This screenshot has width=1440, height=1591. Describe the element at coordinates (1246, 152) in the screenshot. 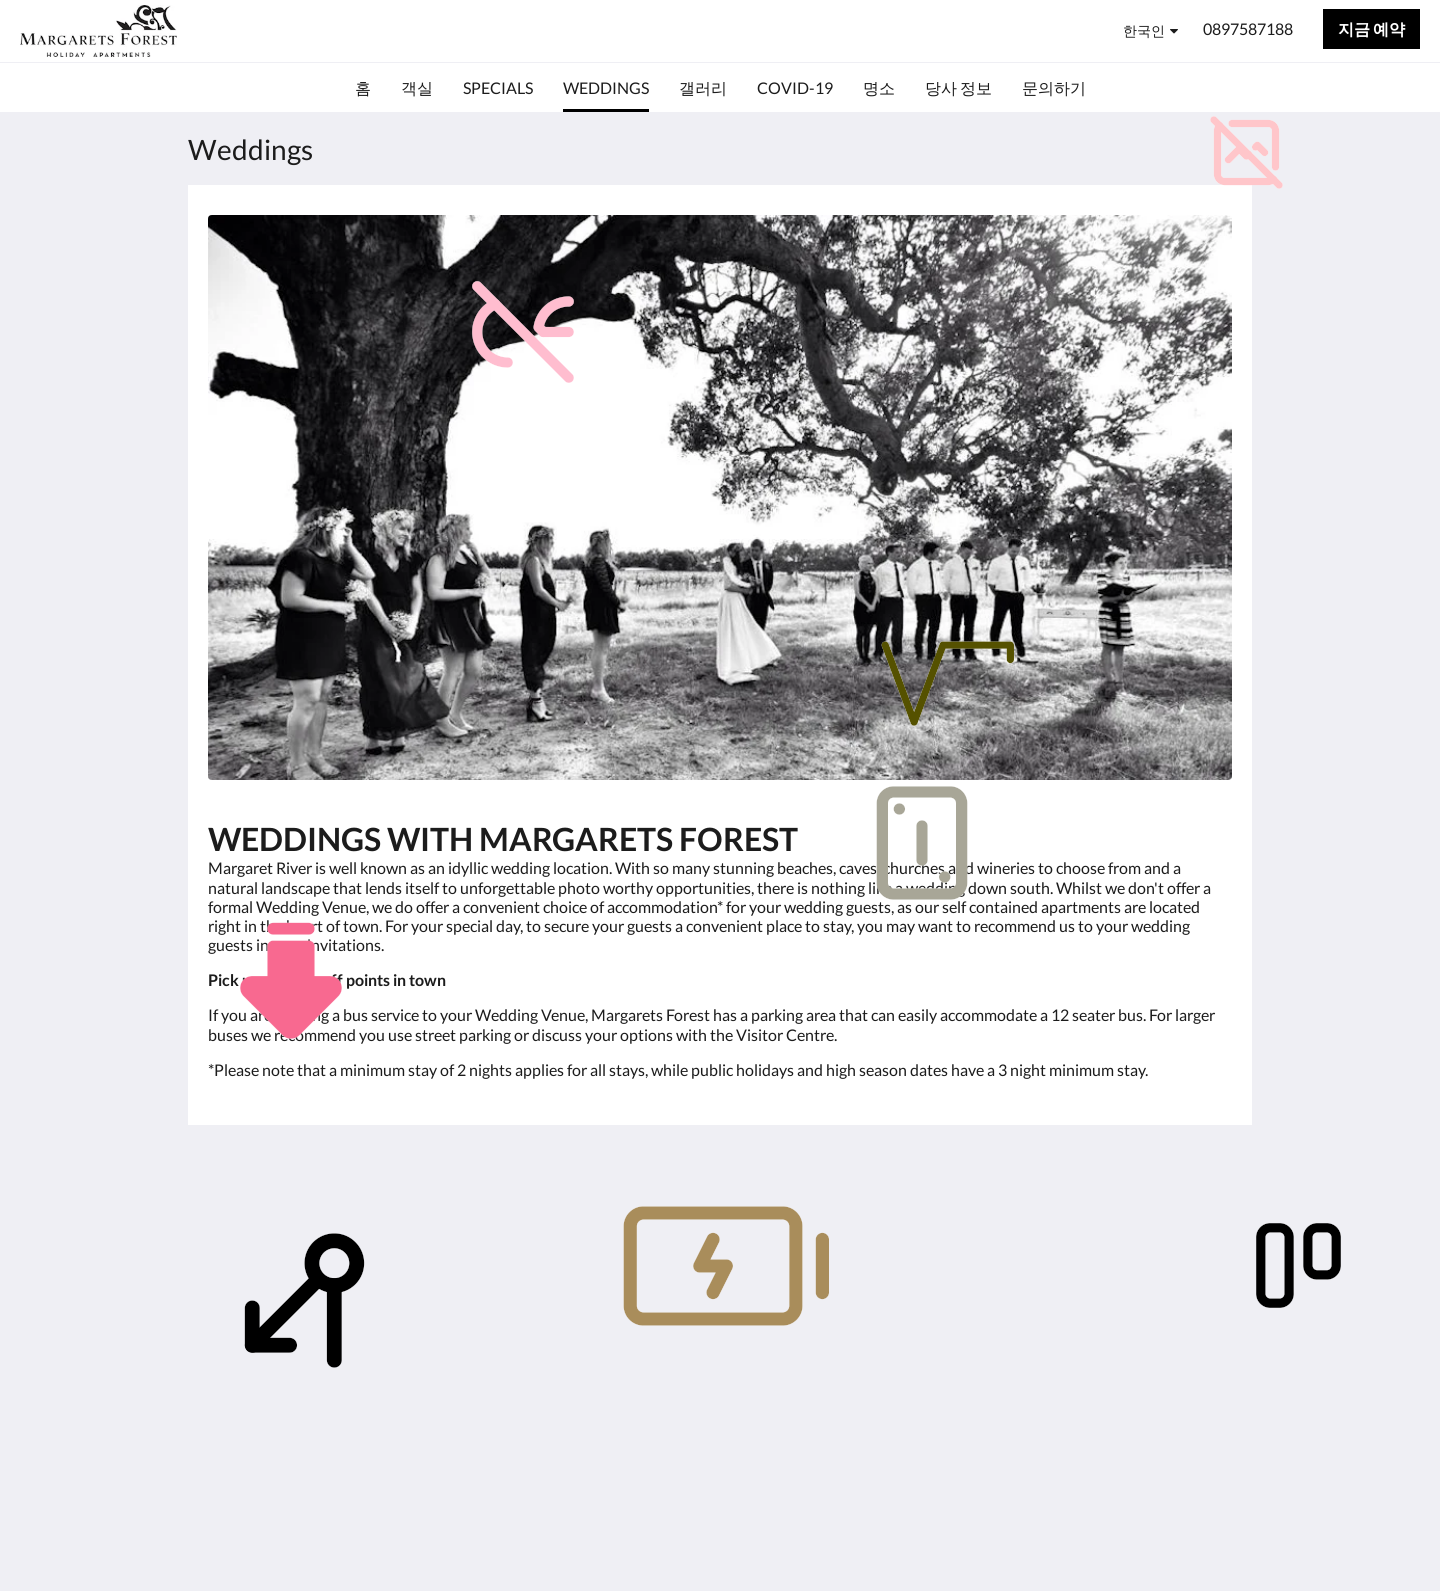

I see `disable graph or chart view` at that location.